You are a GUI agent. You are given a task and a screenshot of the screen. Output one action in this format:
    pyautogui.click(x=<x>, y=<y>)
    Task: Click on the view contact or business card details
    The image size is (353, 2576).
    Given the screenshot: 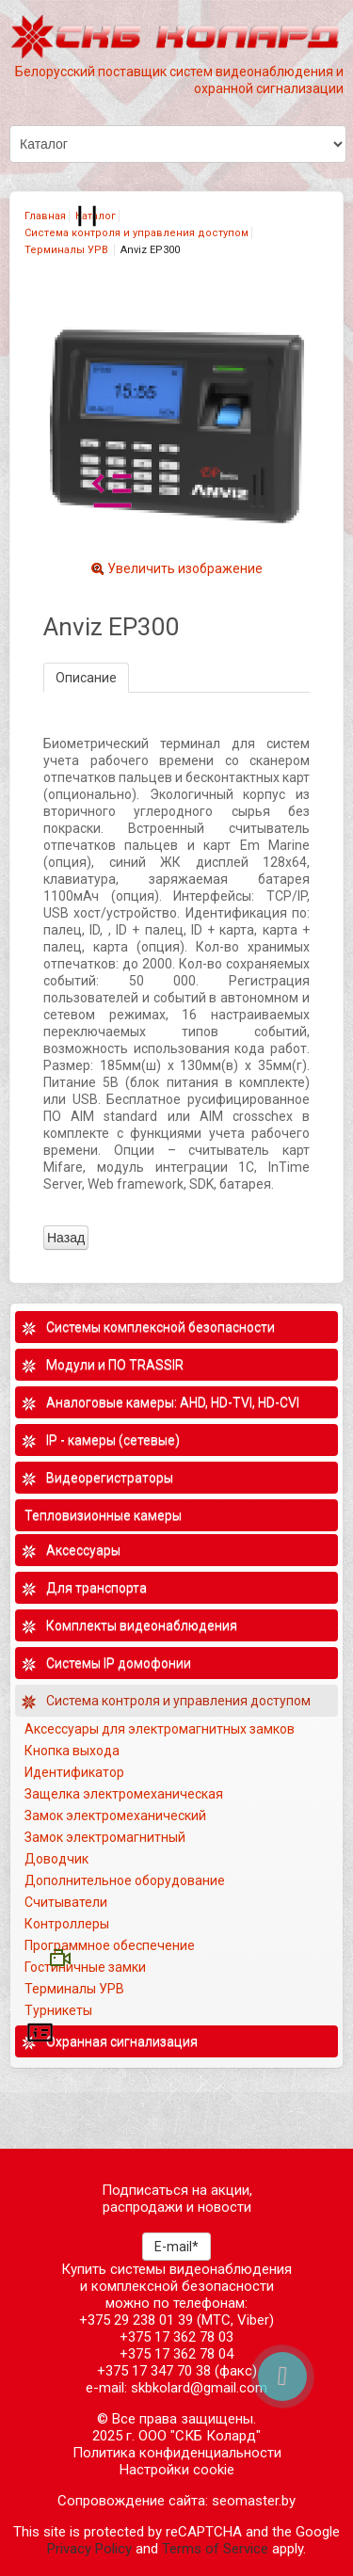 What is the action you would take?
    pyautogui.click(x=40, y=2032)
    